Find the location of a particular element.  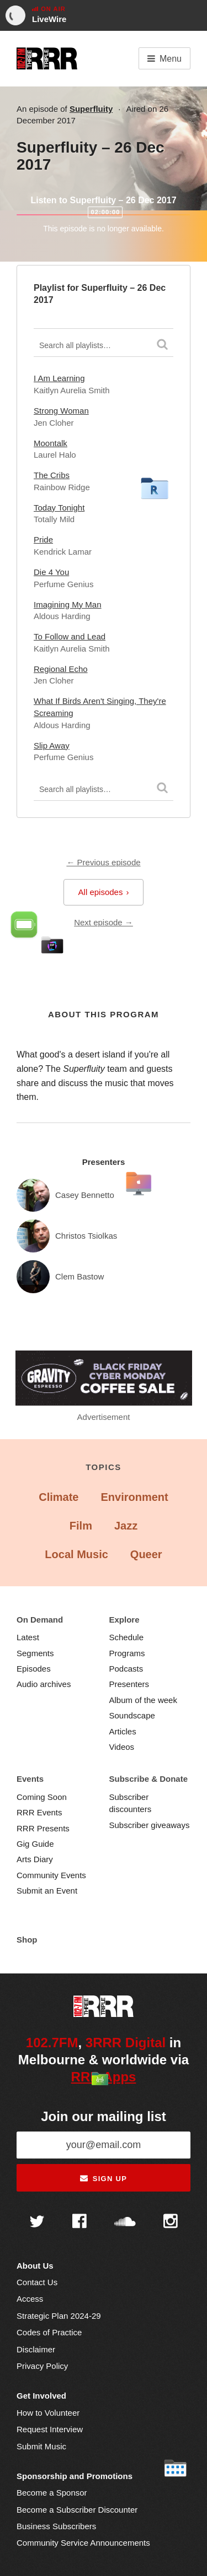

access battery and power settings is located at coordinates (24, 925).